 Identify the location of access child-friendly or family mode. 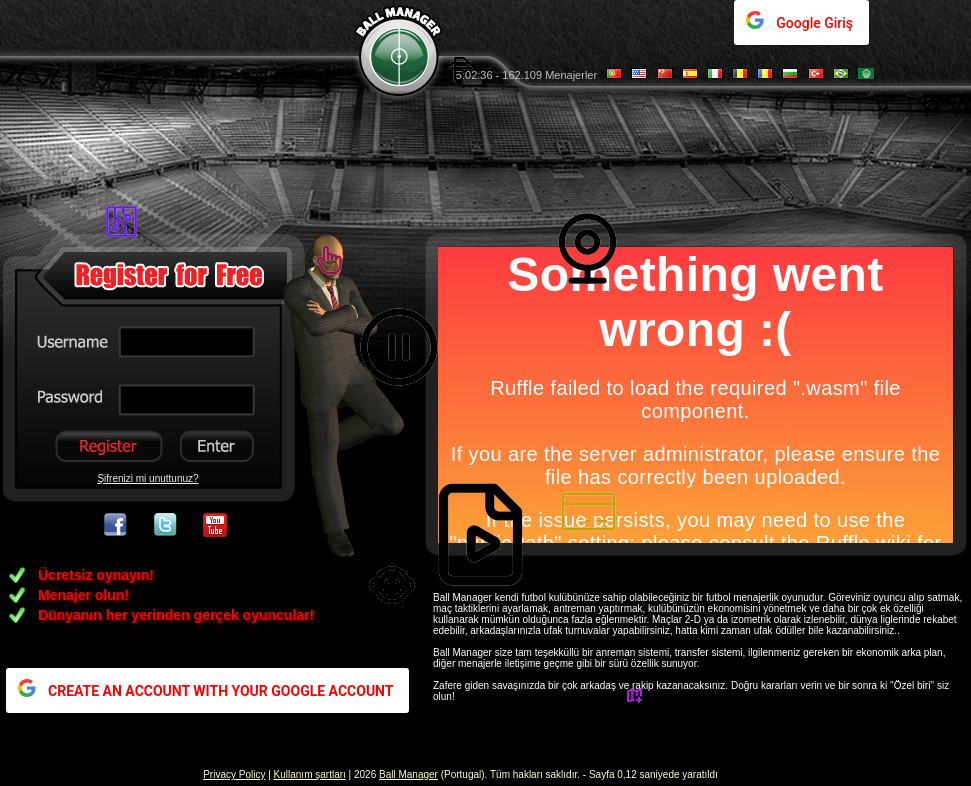
(392, 585).